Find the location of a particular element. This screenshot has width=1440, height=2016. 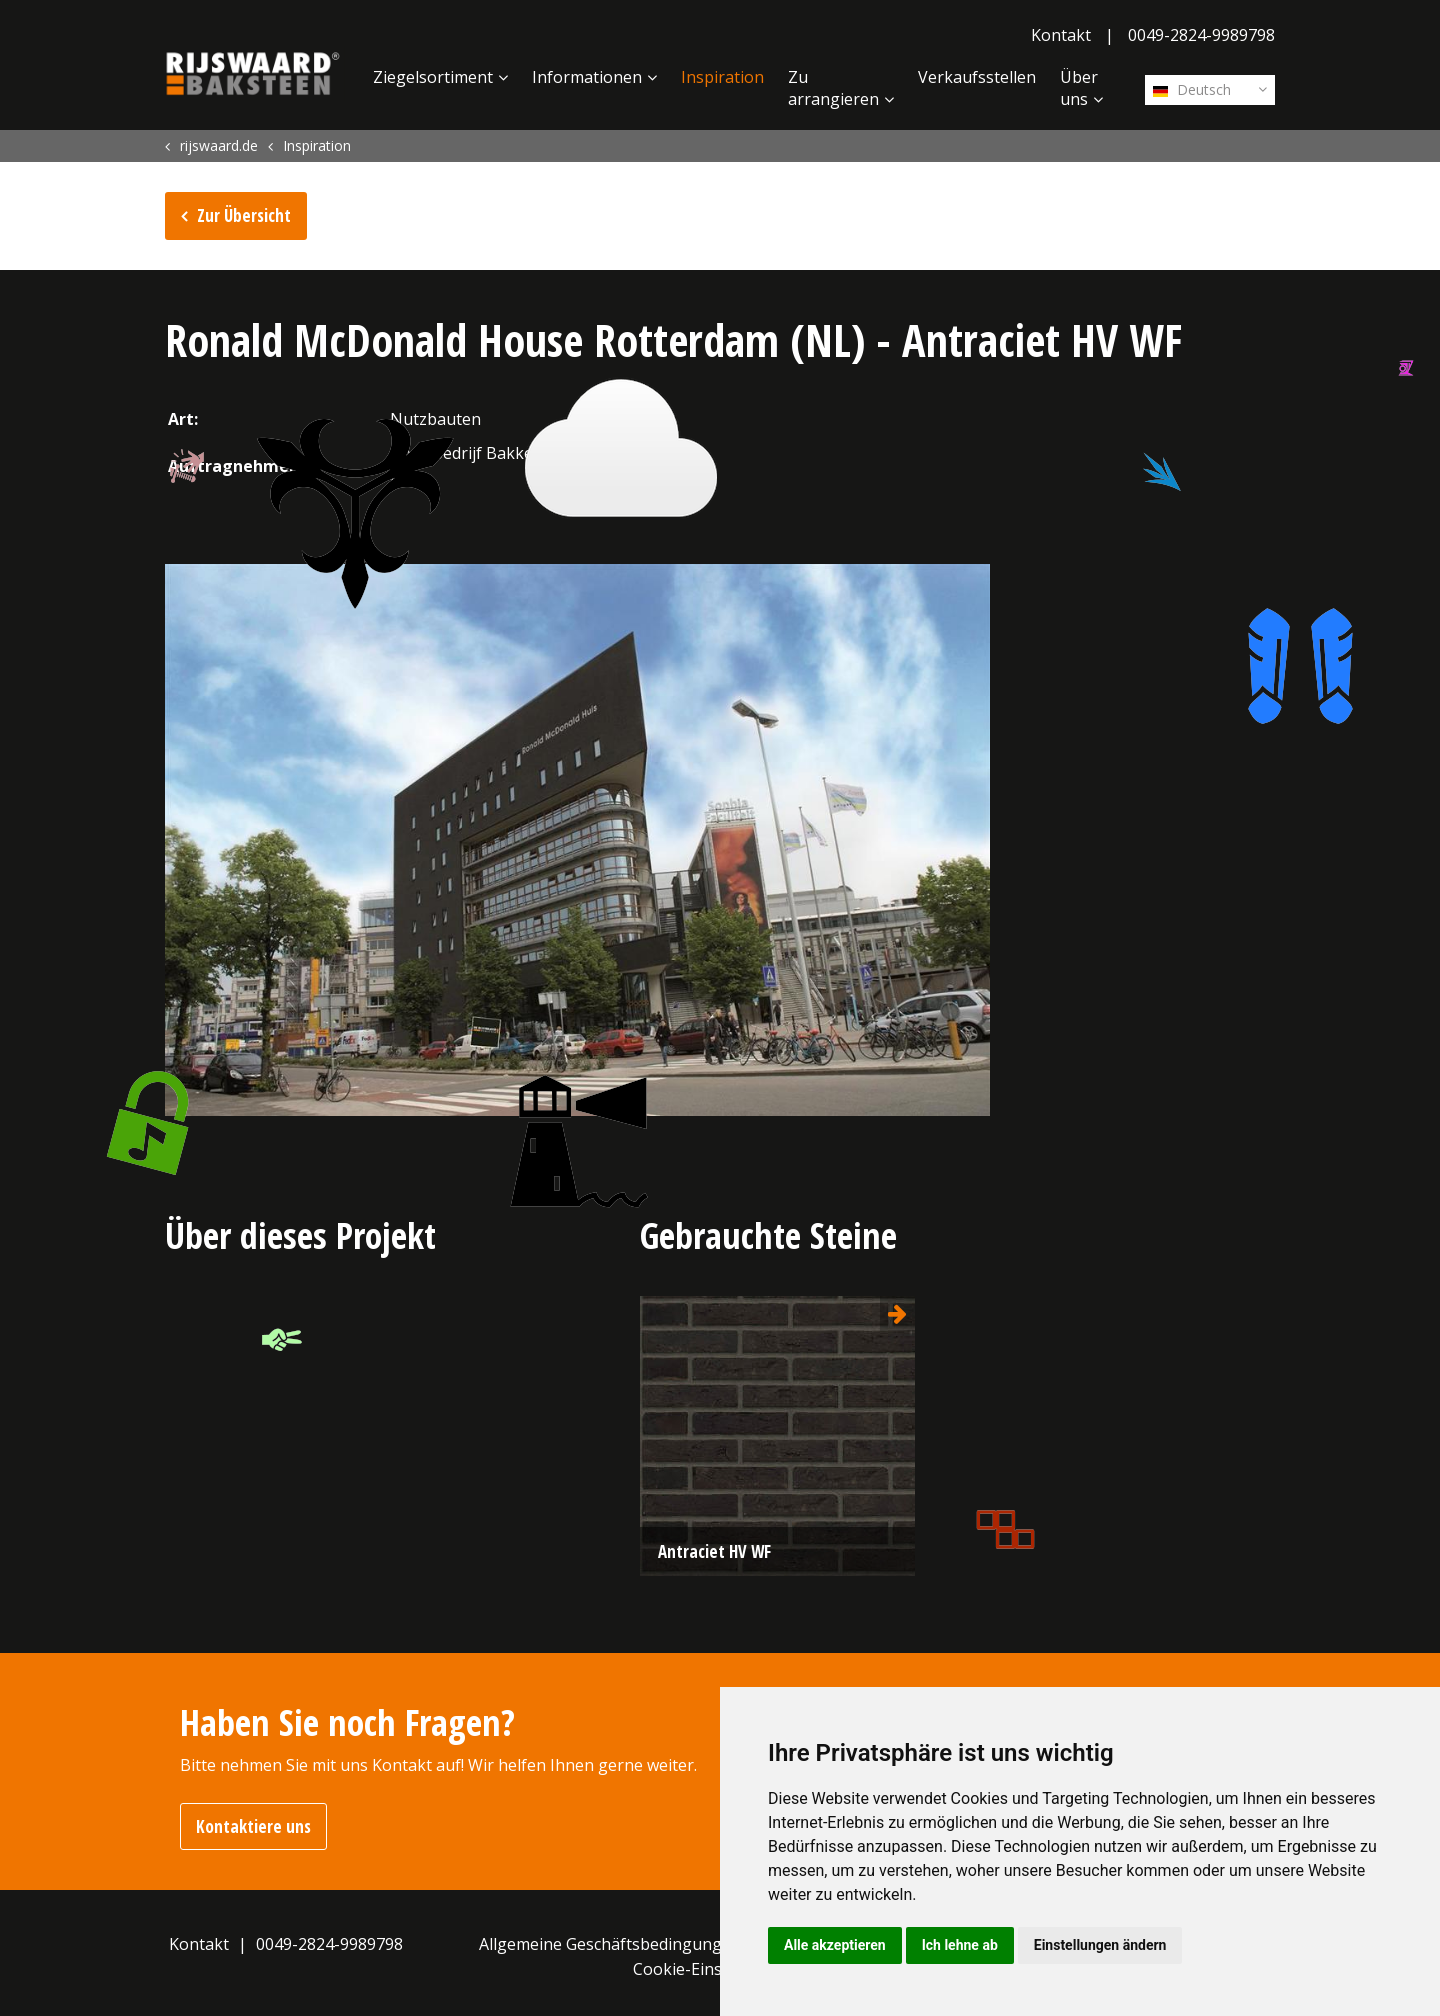

equip or select paper arrows as ammunition is located at coordinates (1161, 471).